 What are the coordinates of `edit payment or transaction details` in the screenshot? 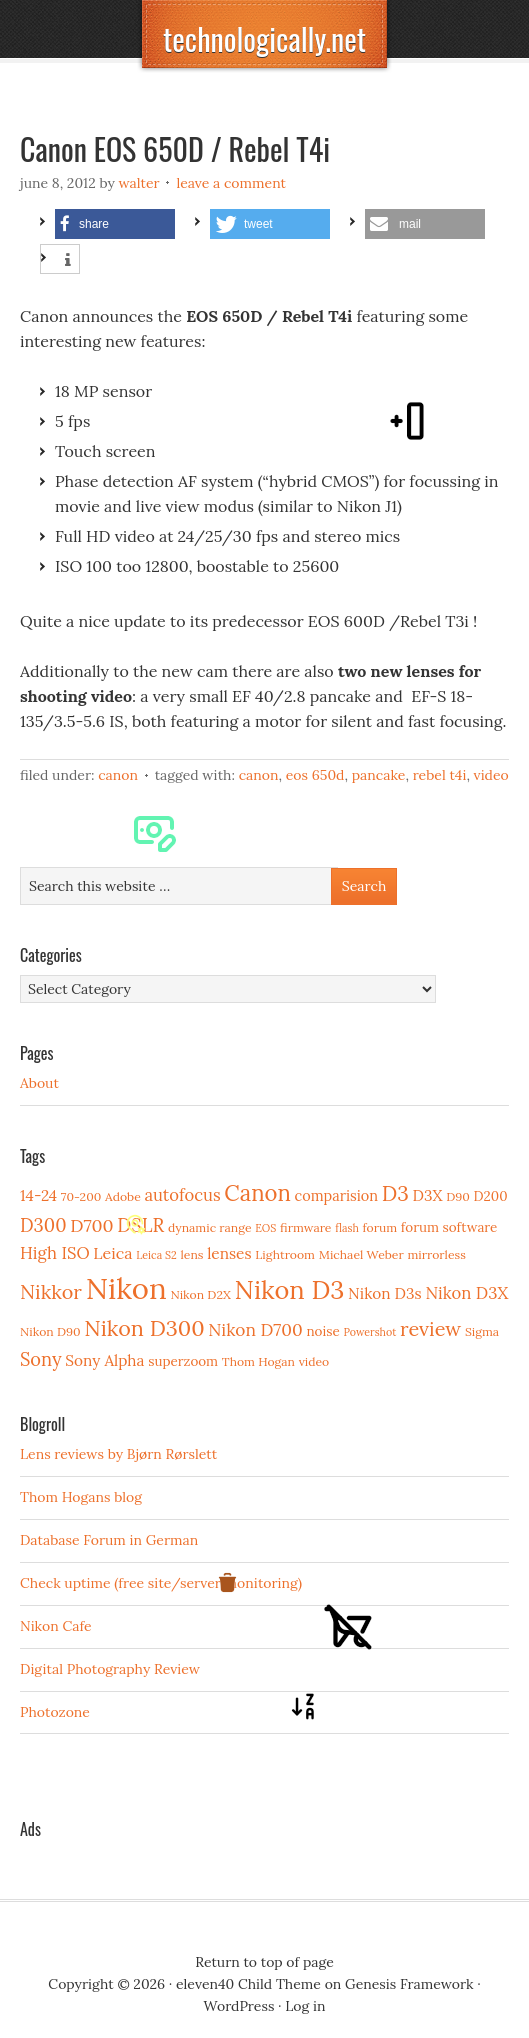 It's located at (154, 830).